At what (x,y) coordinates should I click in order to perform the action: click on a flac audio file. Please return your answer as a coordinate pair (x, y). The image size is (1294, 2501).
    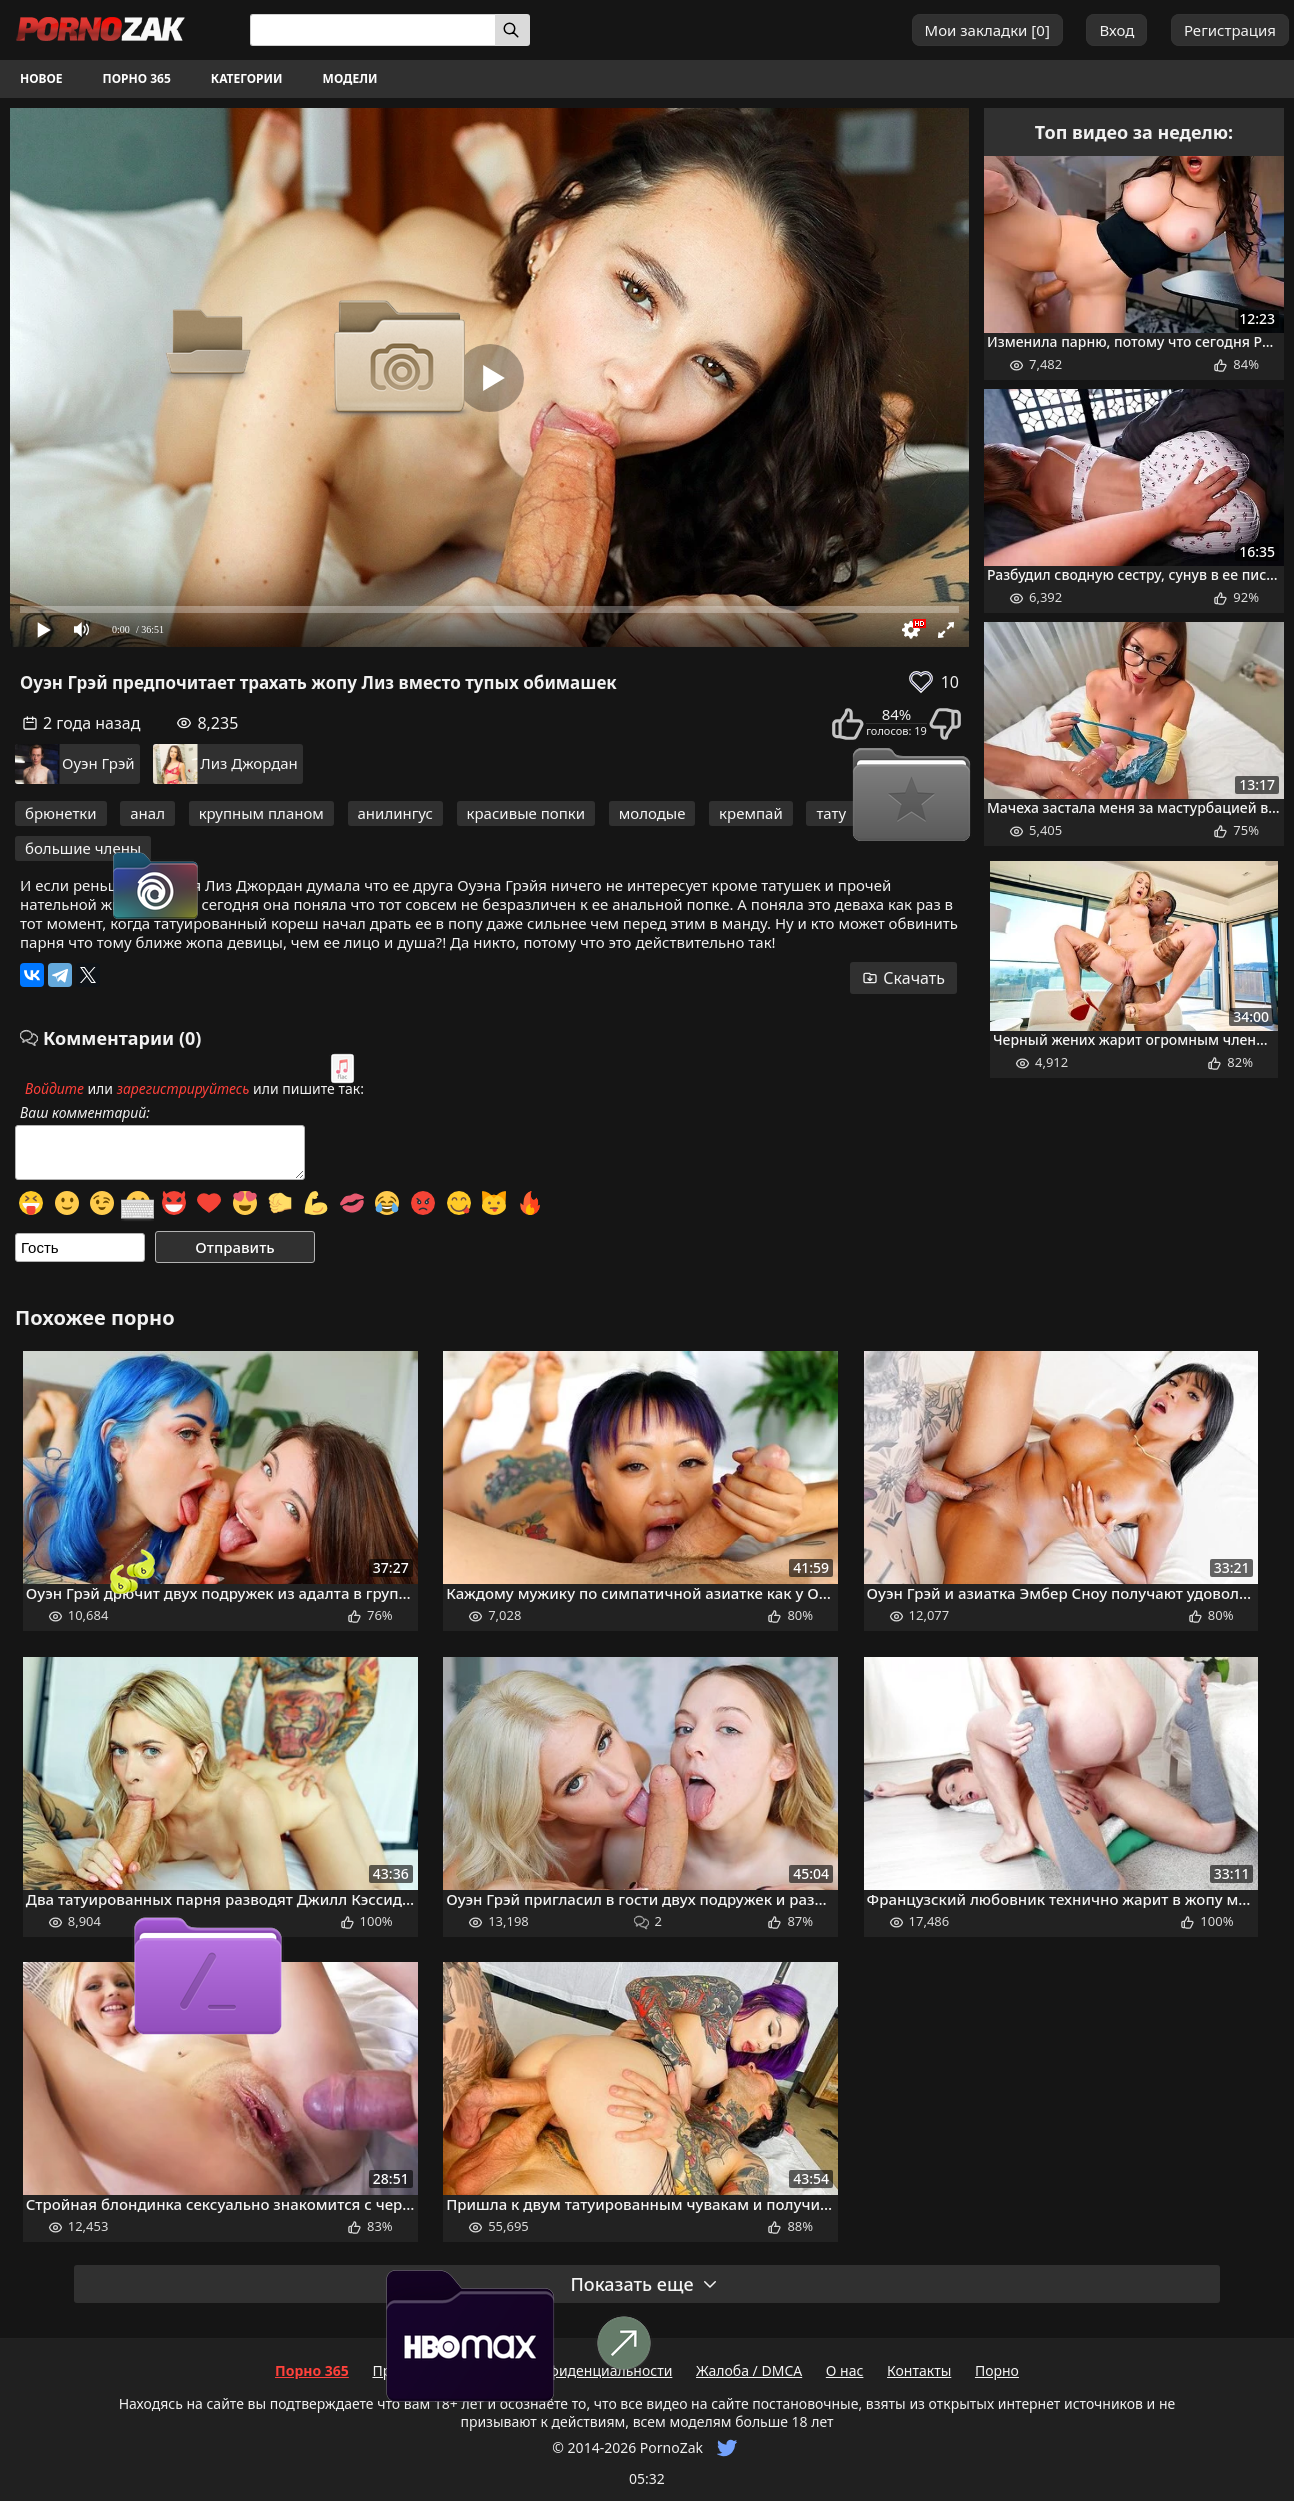
    Looking at the image, I should click on (342, 1068).